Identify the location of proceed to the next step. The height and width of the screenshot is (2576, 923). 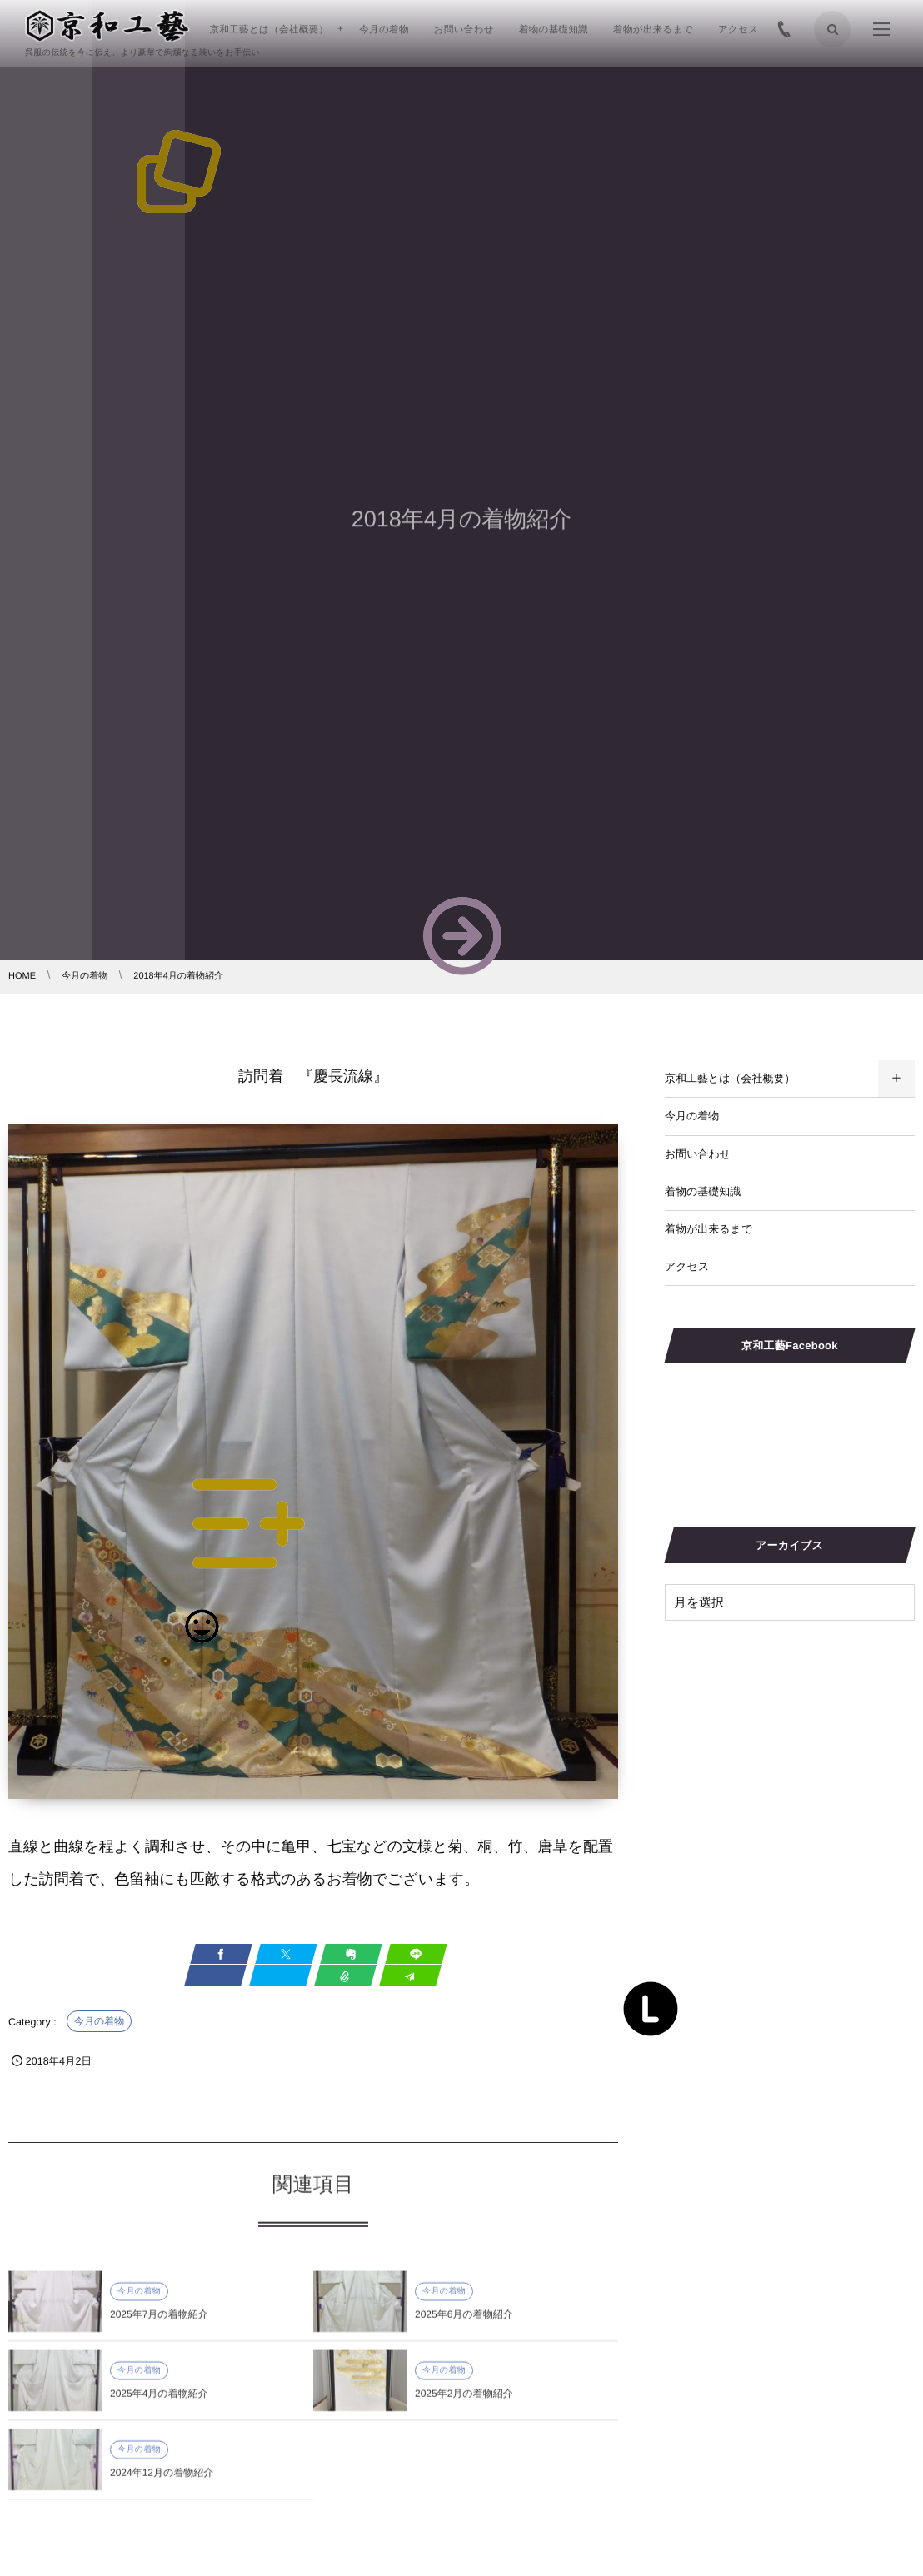
(462, 936).